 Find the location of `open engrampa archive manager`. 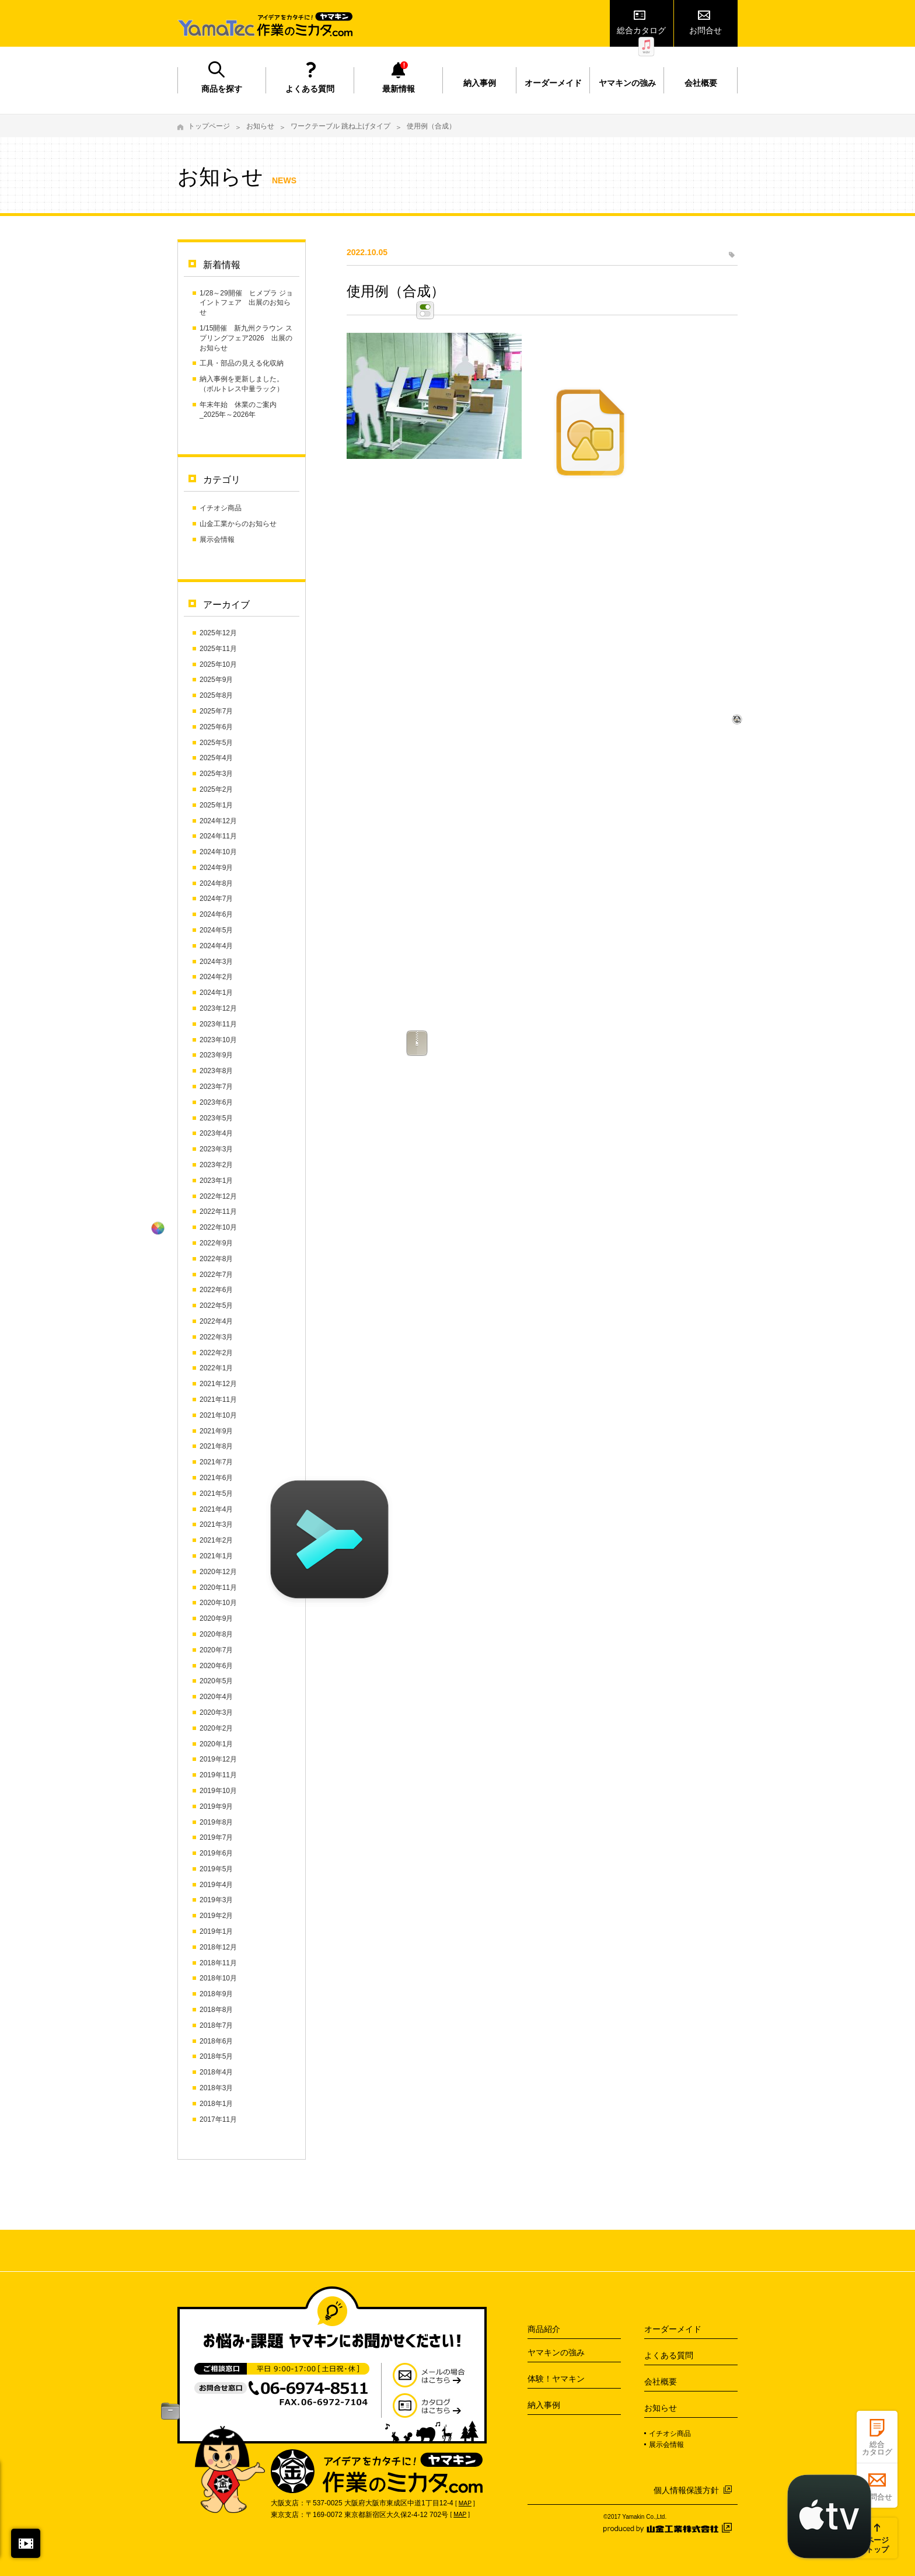

open engrampa archive manager is located at coordinates (417, 1043).